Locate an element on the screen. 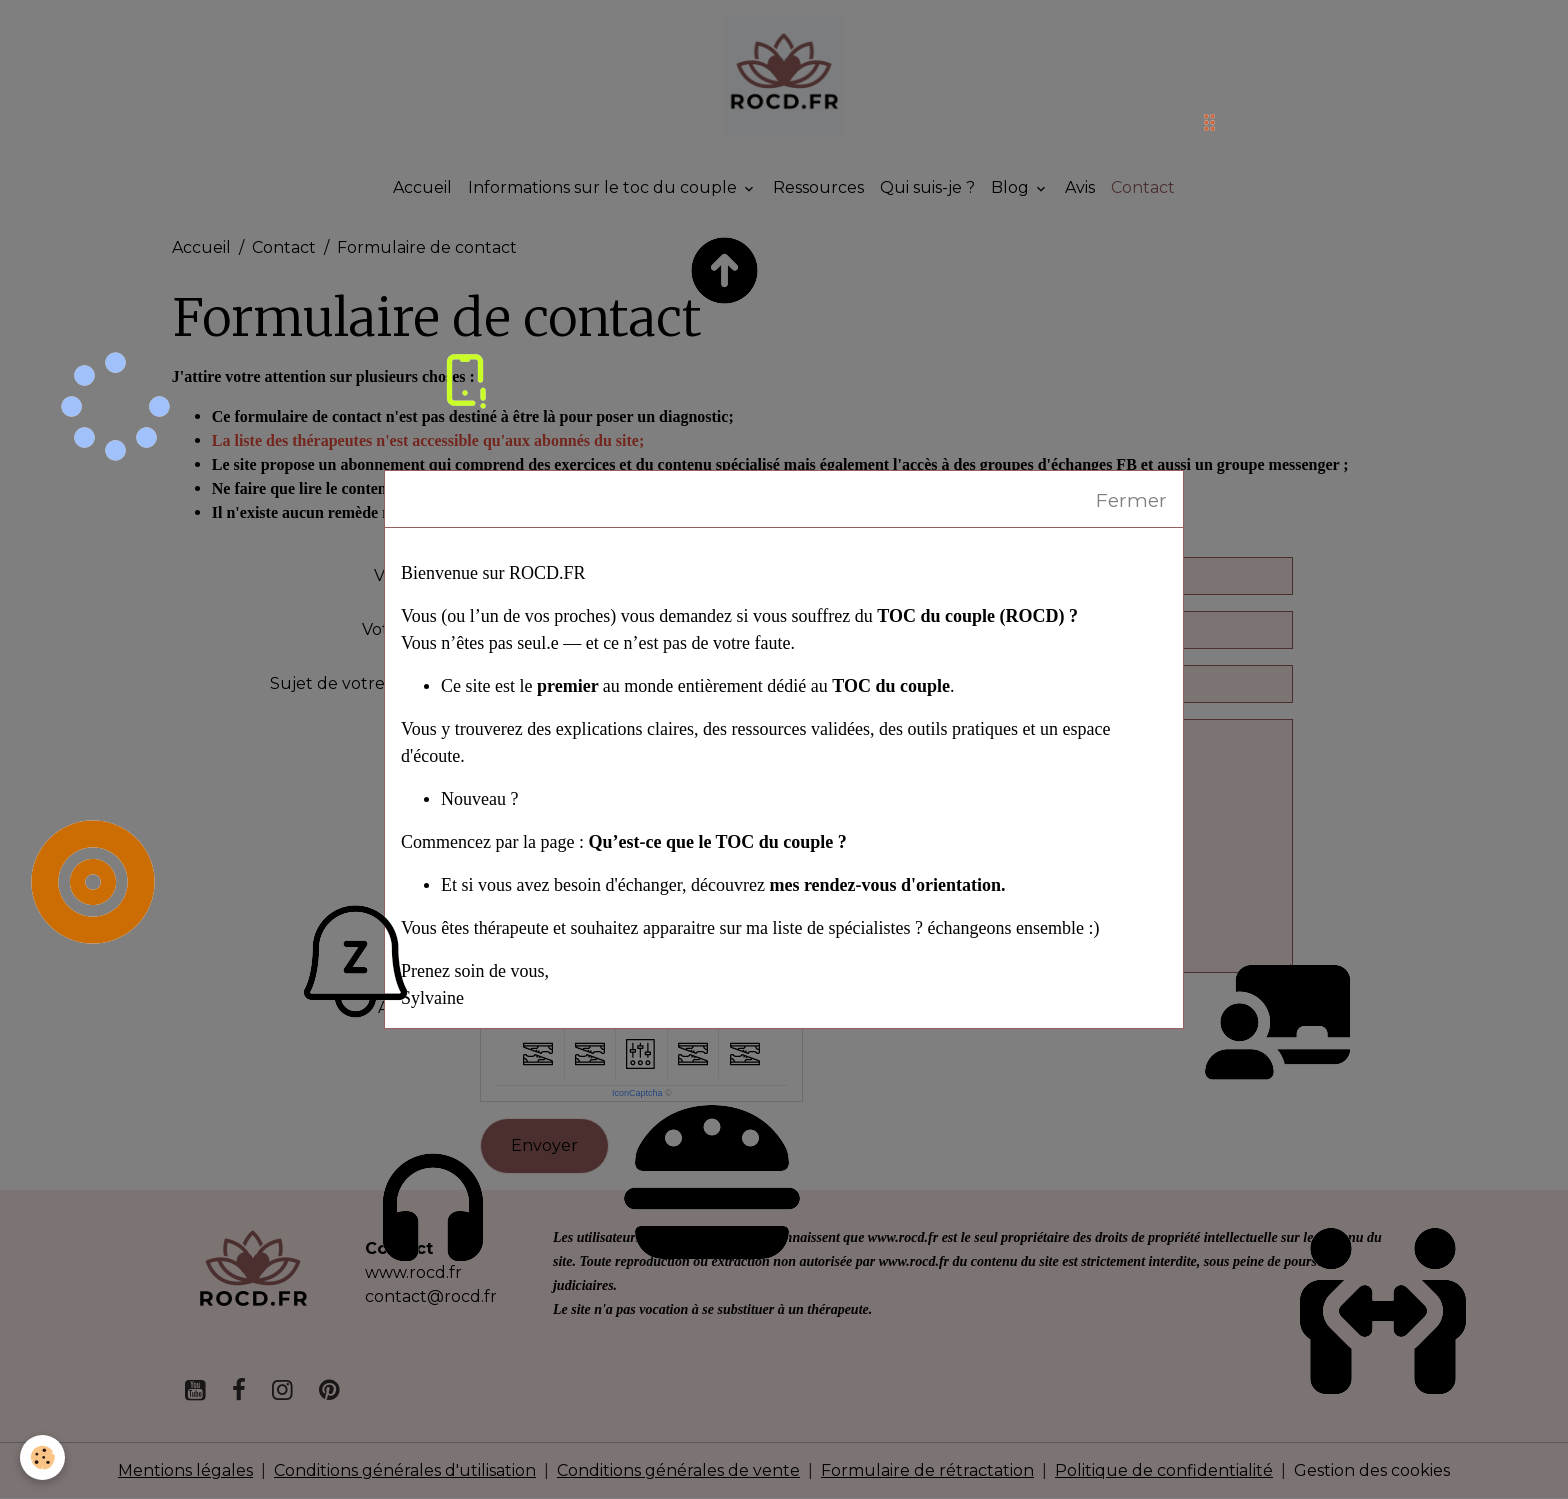 This screenshot has height=1499, width=1568. snooze notifications is located at coordinates (355, 961).